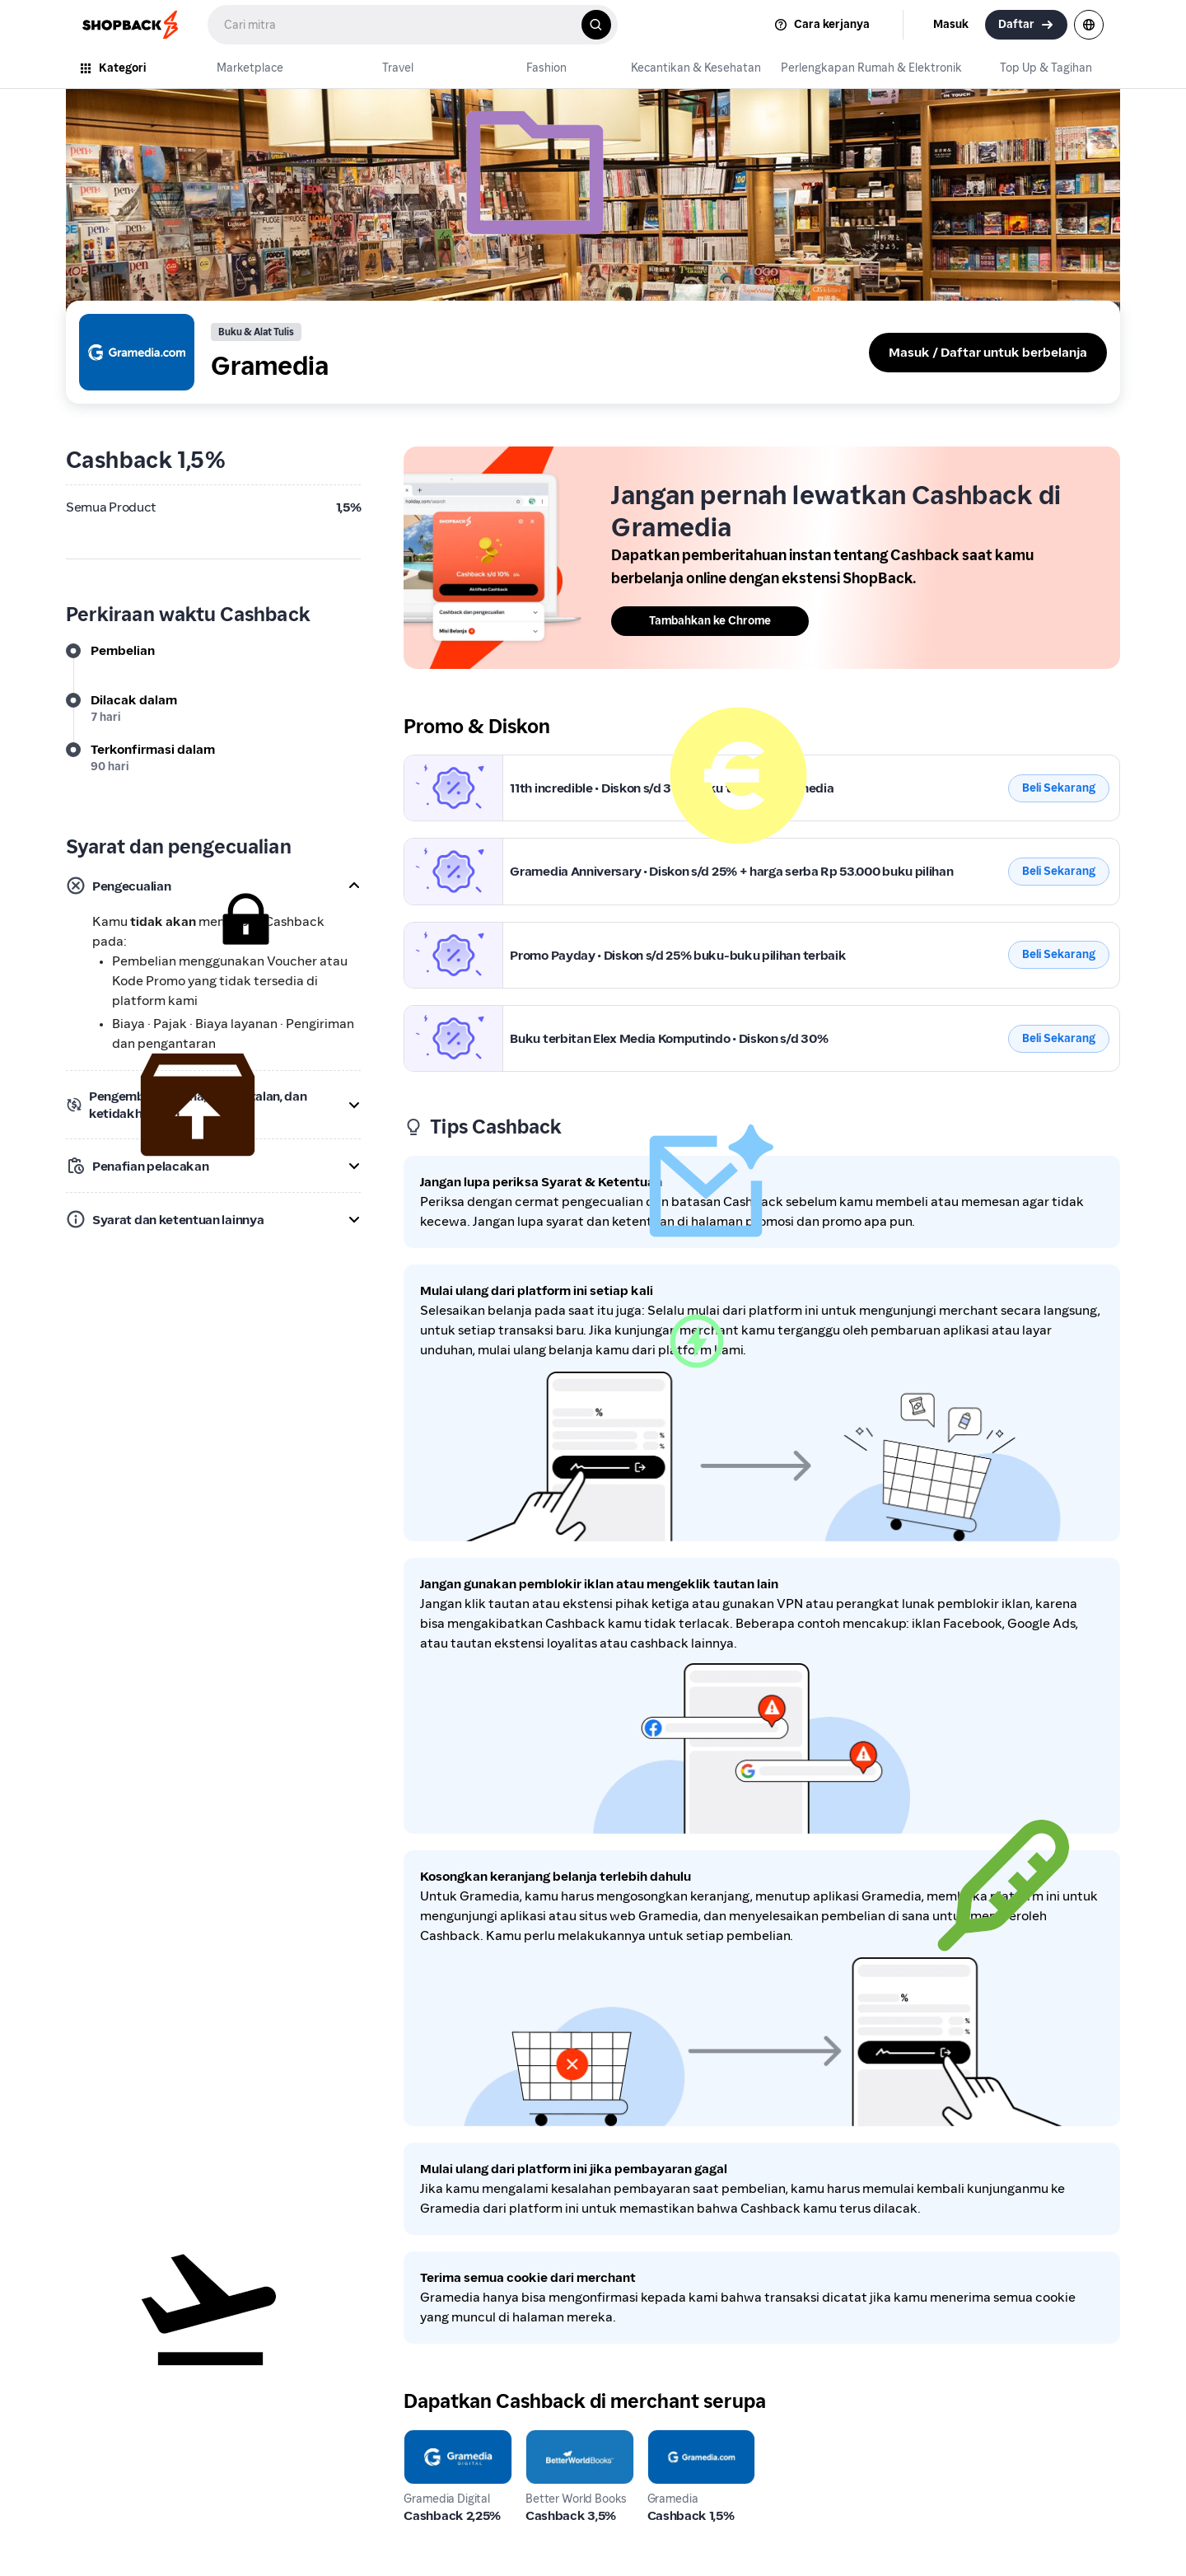  What do you see at coordinates (245, 919) in the screenshot?
I see `indicates a locked or secured item` at bounding box center [245, 919].